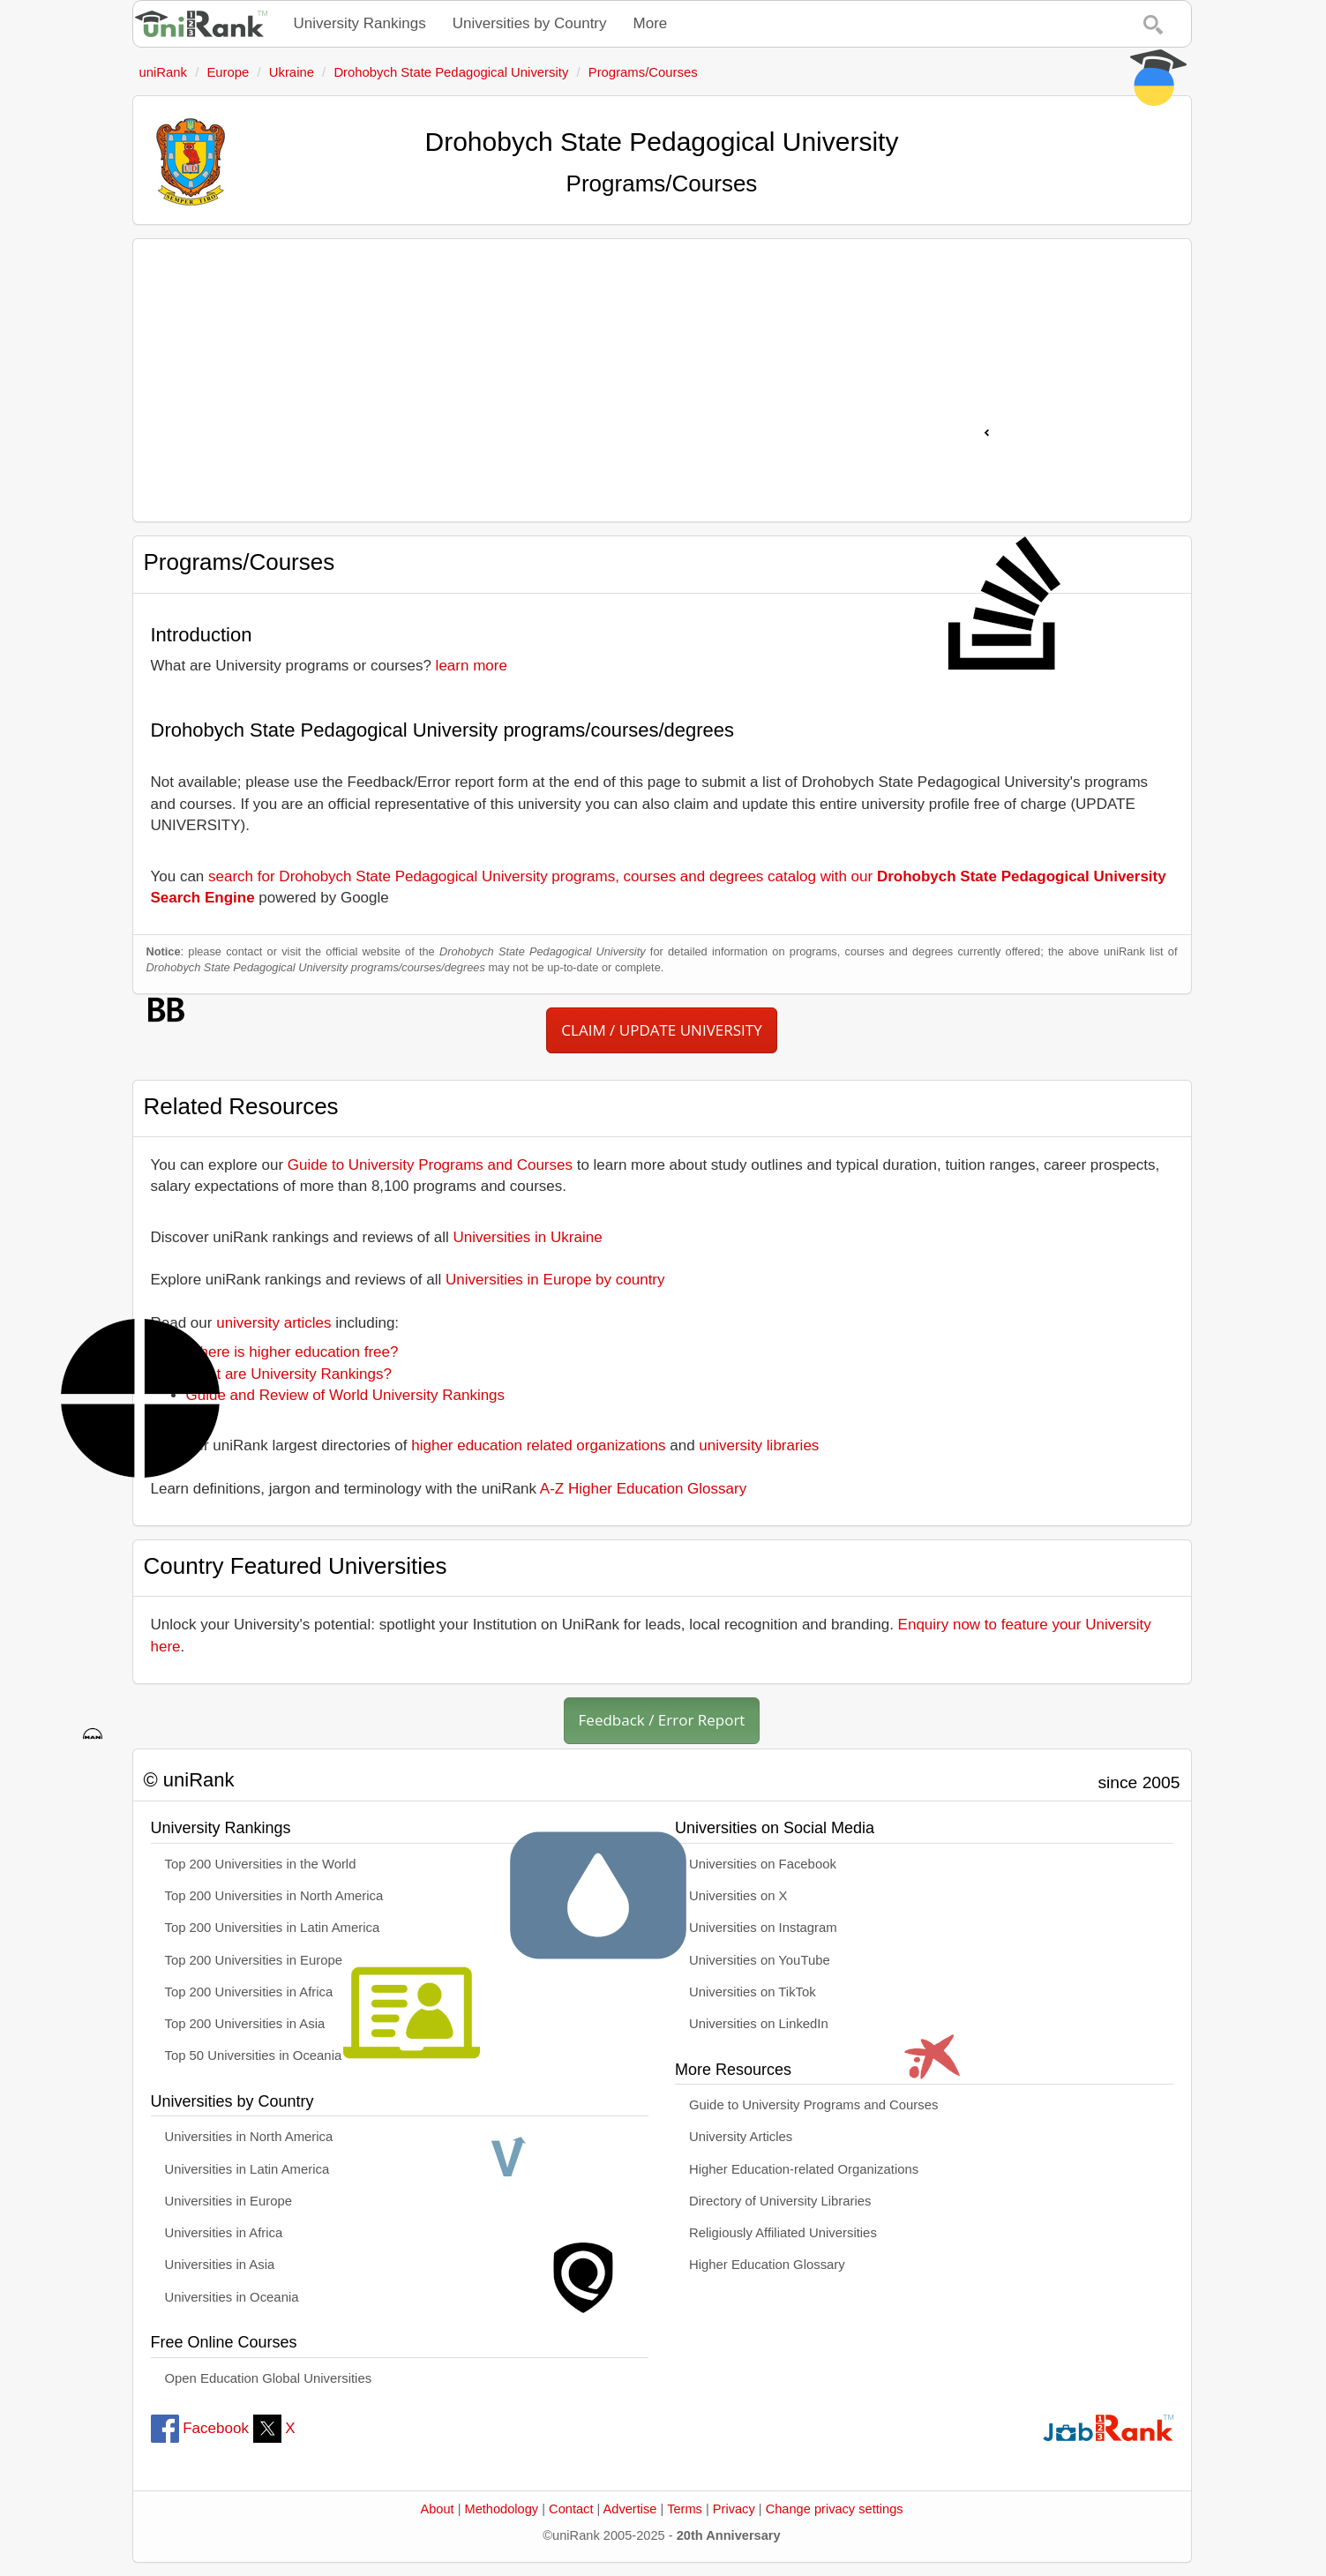 Image resolution: width=1326 pixels, height=2576 pixels. I want to click on open the BookBub app, so click(166, 1009).